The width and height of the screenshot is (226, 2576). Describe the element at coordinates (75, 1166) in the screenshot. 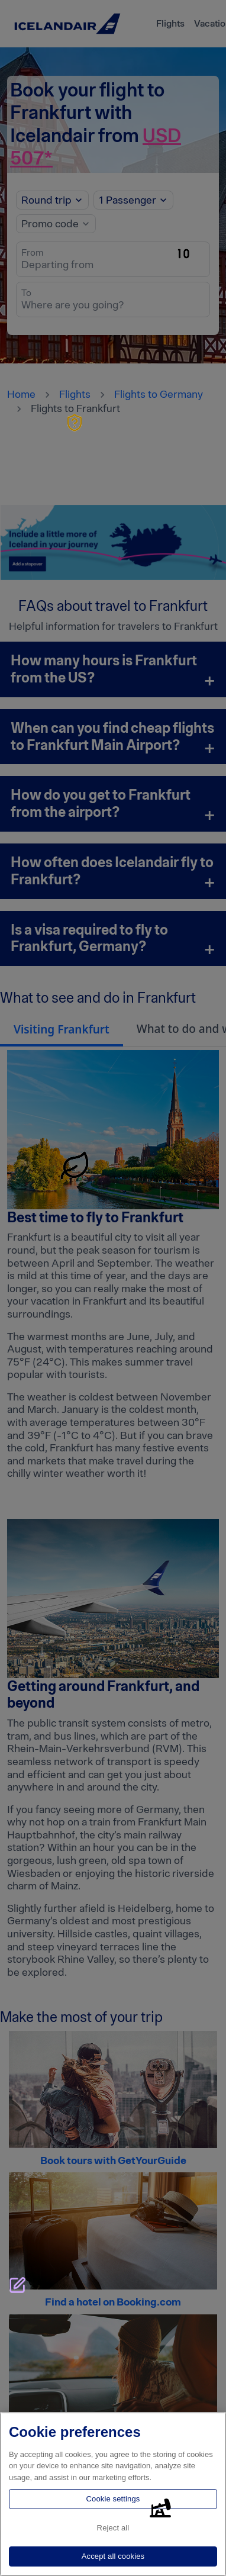

I see `indicates eco-friendly or sustainable option` at that location.